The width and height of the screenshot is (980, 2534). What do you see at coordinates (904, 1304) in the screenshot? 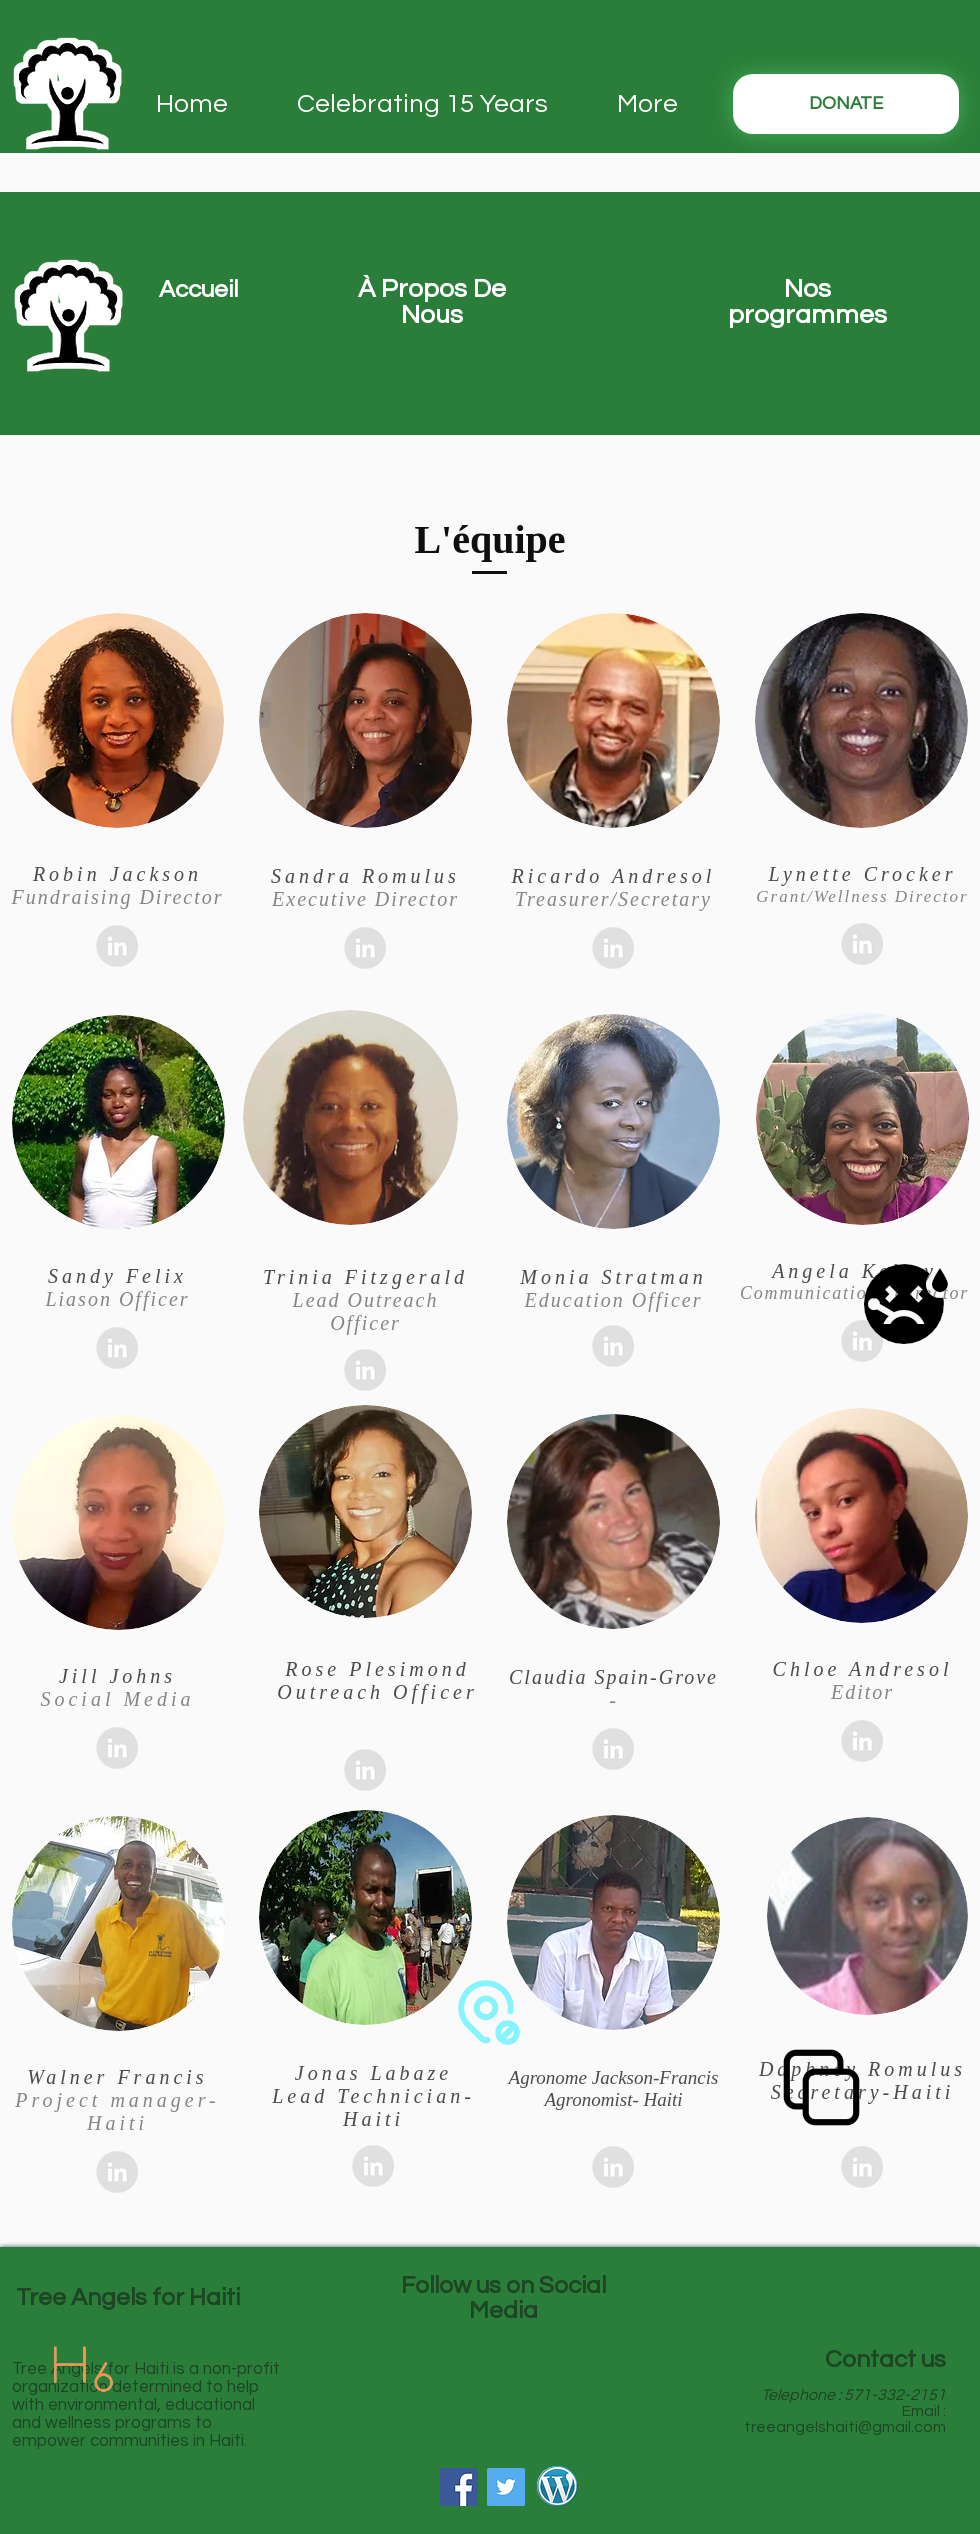
I see `report feeling unwell or sick` at bounding box center [904, 1304].